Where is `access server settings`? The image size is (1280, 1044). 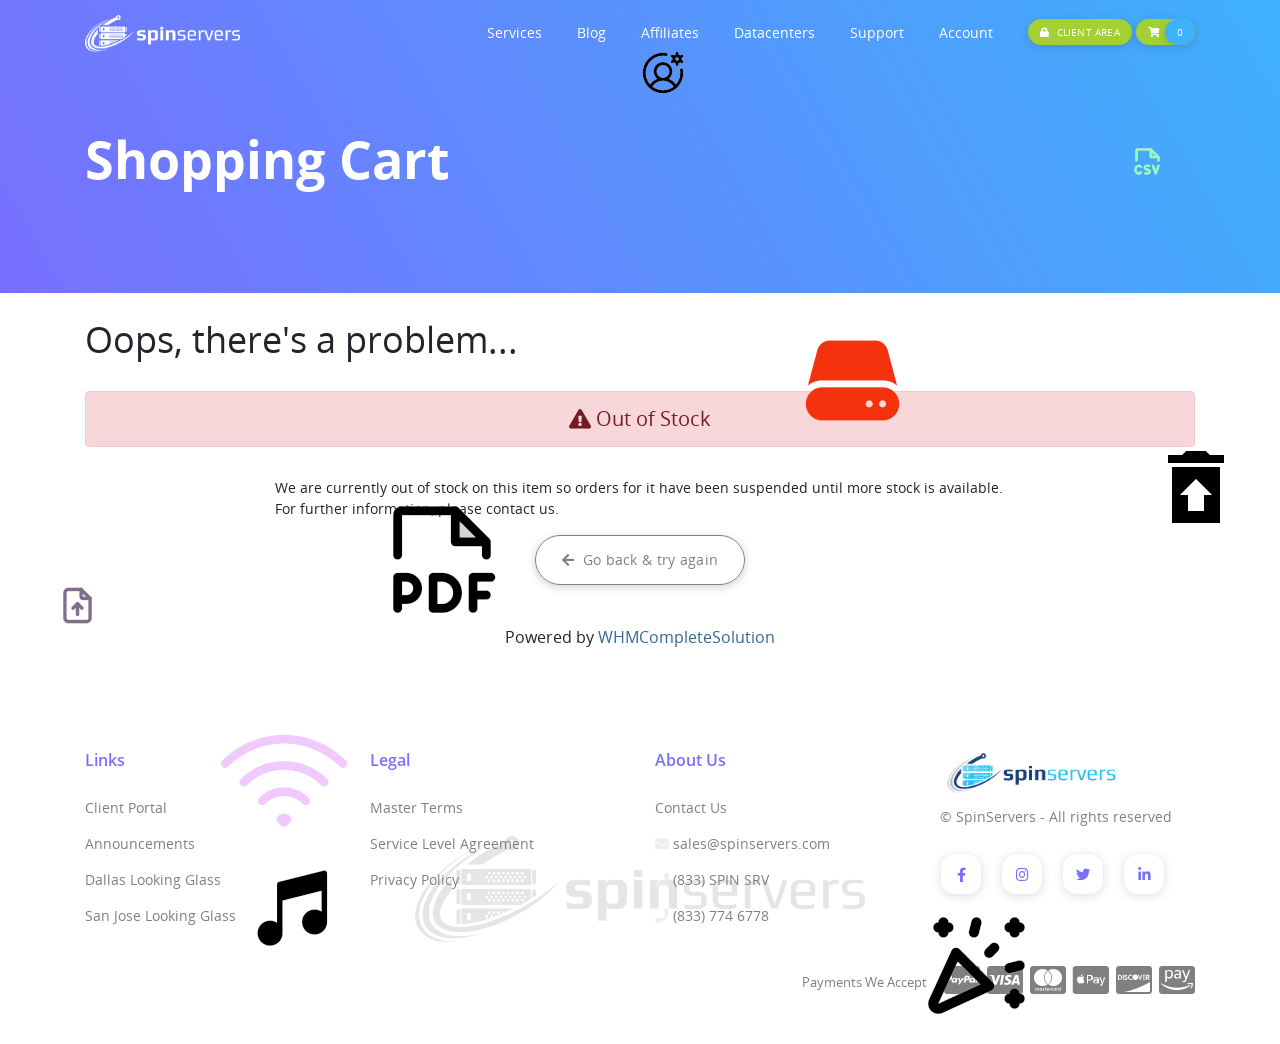
access server settings is located at coordinates (852, 380).